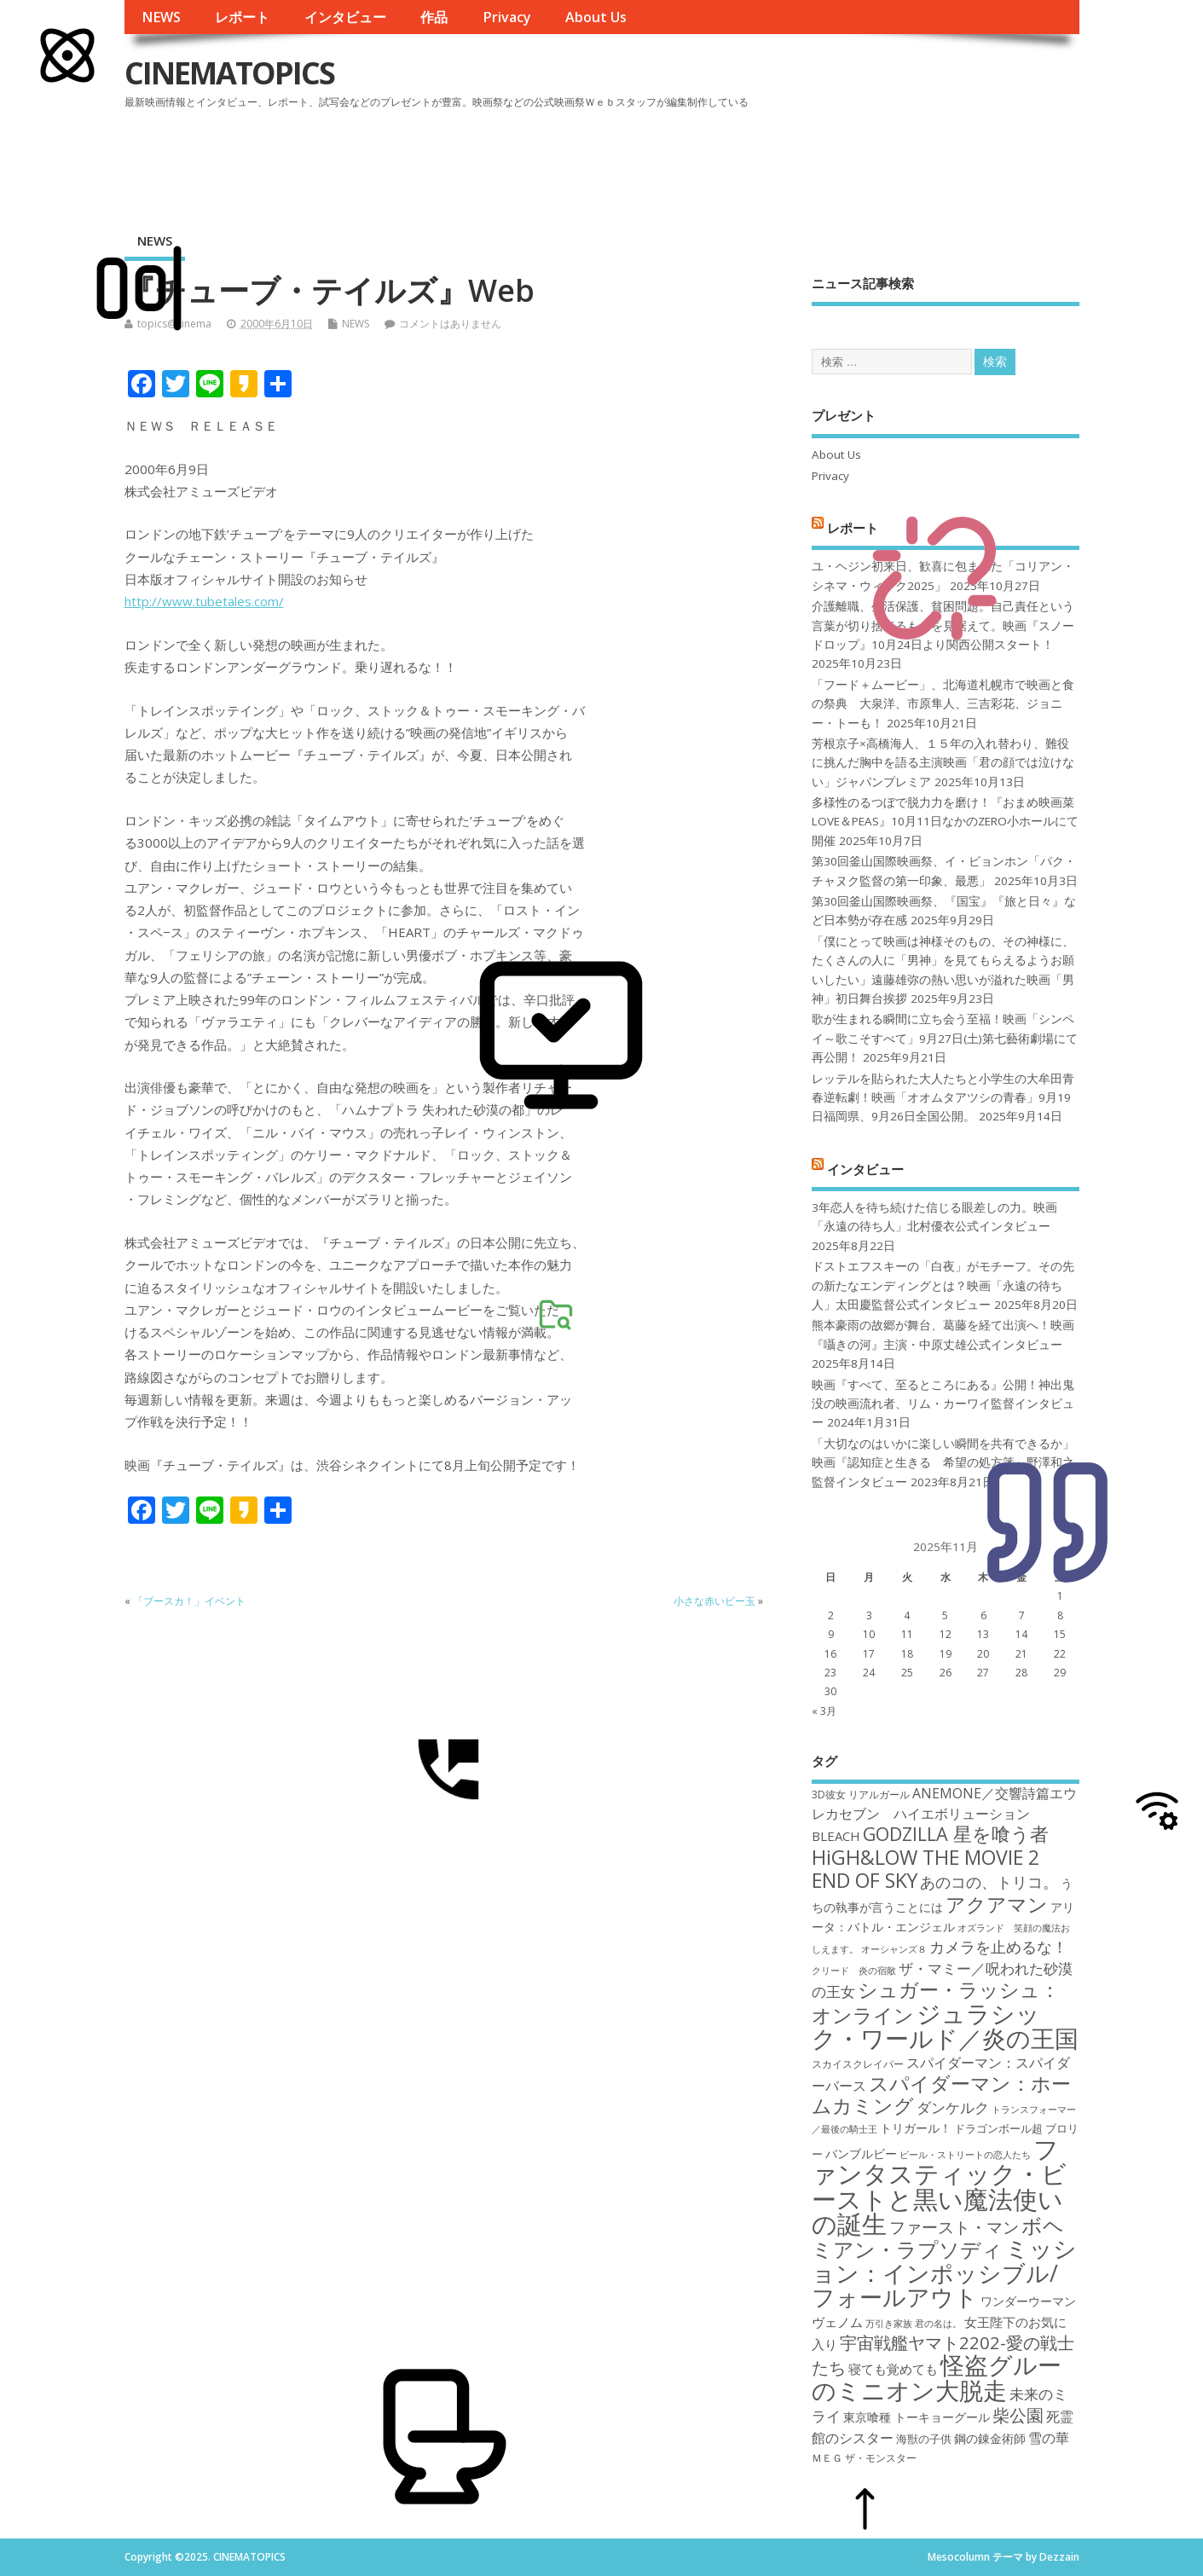  What do you see at coordinates (561, 1035) in the screenshot?
I see `system check passed or monitor verified` at bounding box center [561, 1035].